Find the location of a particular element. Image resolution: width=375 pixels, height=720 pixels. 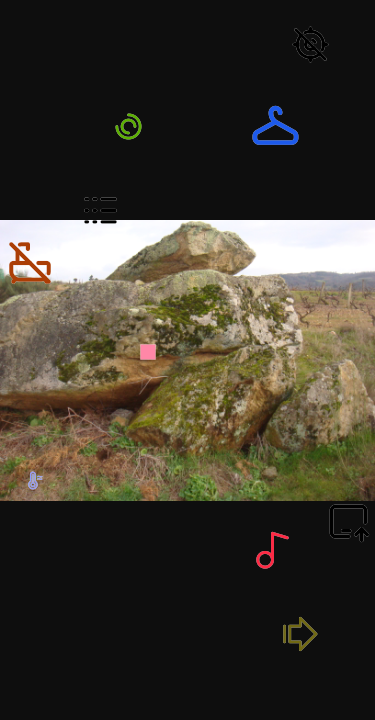

go to next step or continue forward is located at coordinates (299, 634).